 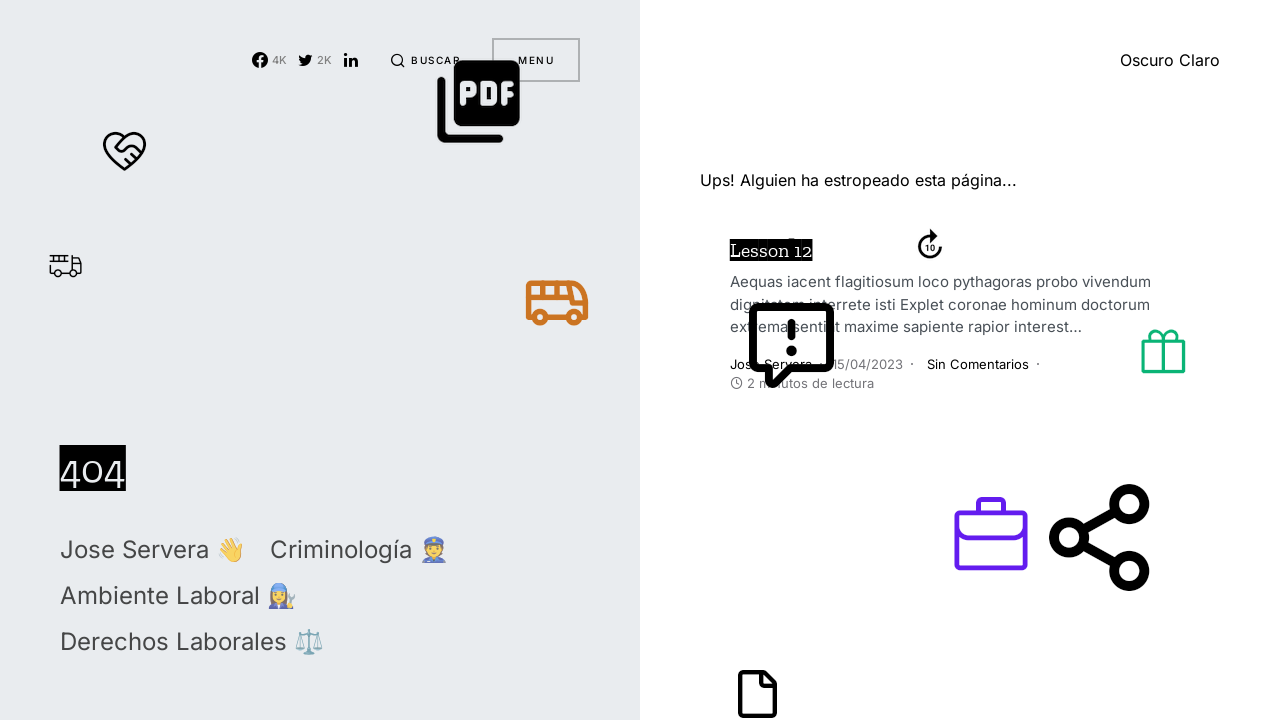 I want to click on view public transit options, so click(x=557, y=303).